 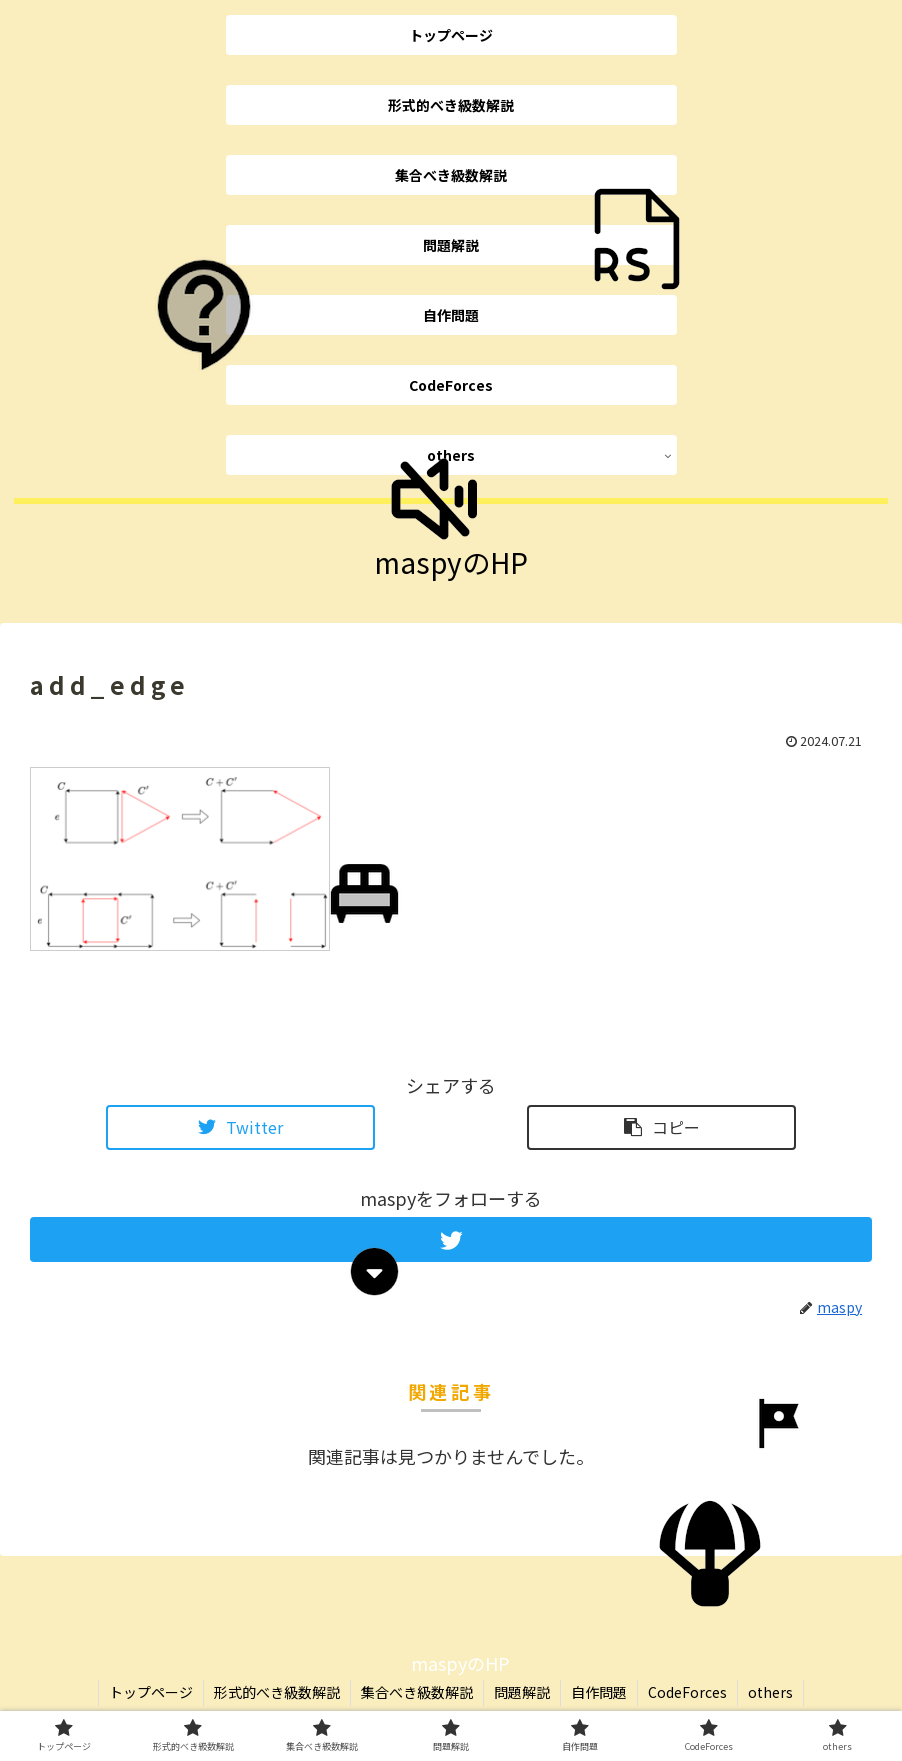 I want to click on expand dropdown menu, so click(x=374, y=1271).